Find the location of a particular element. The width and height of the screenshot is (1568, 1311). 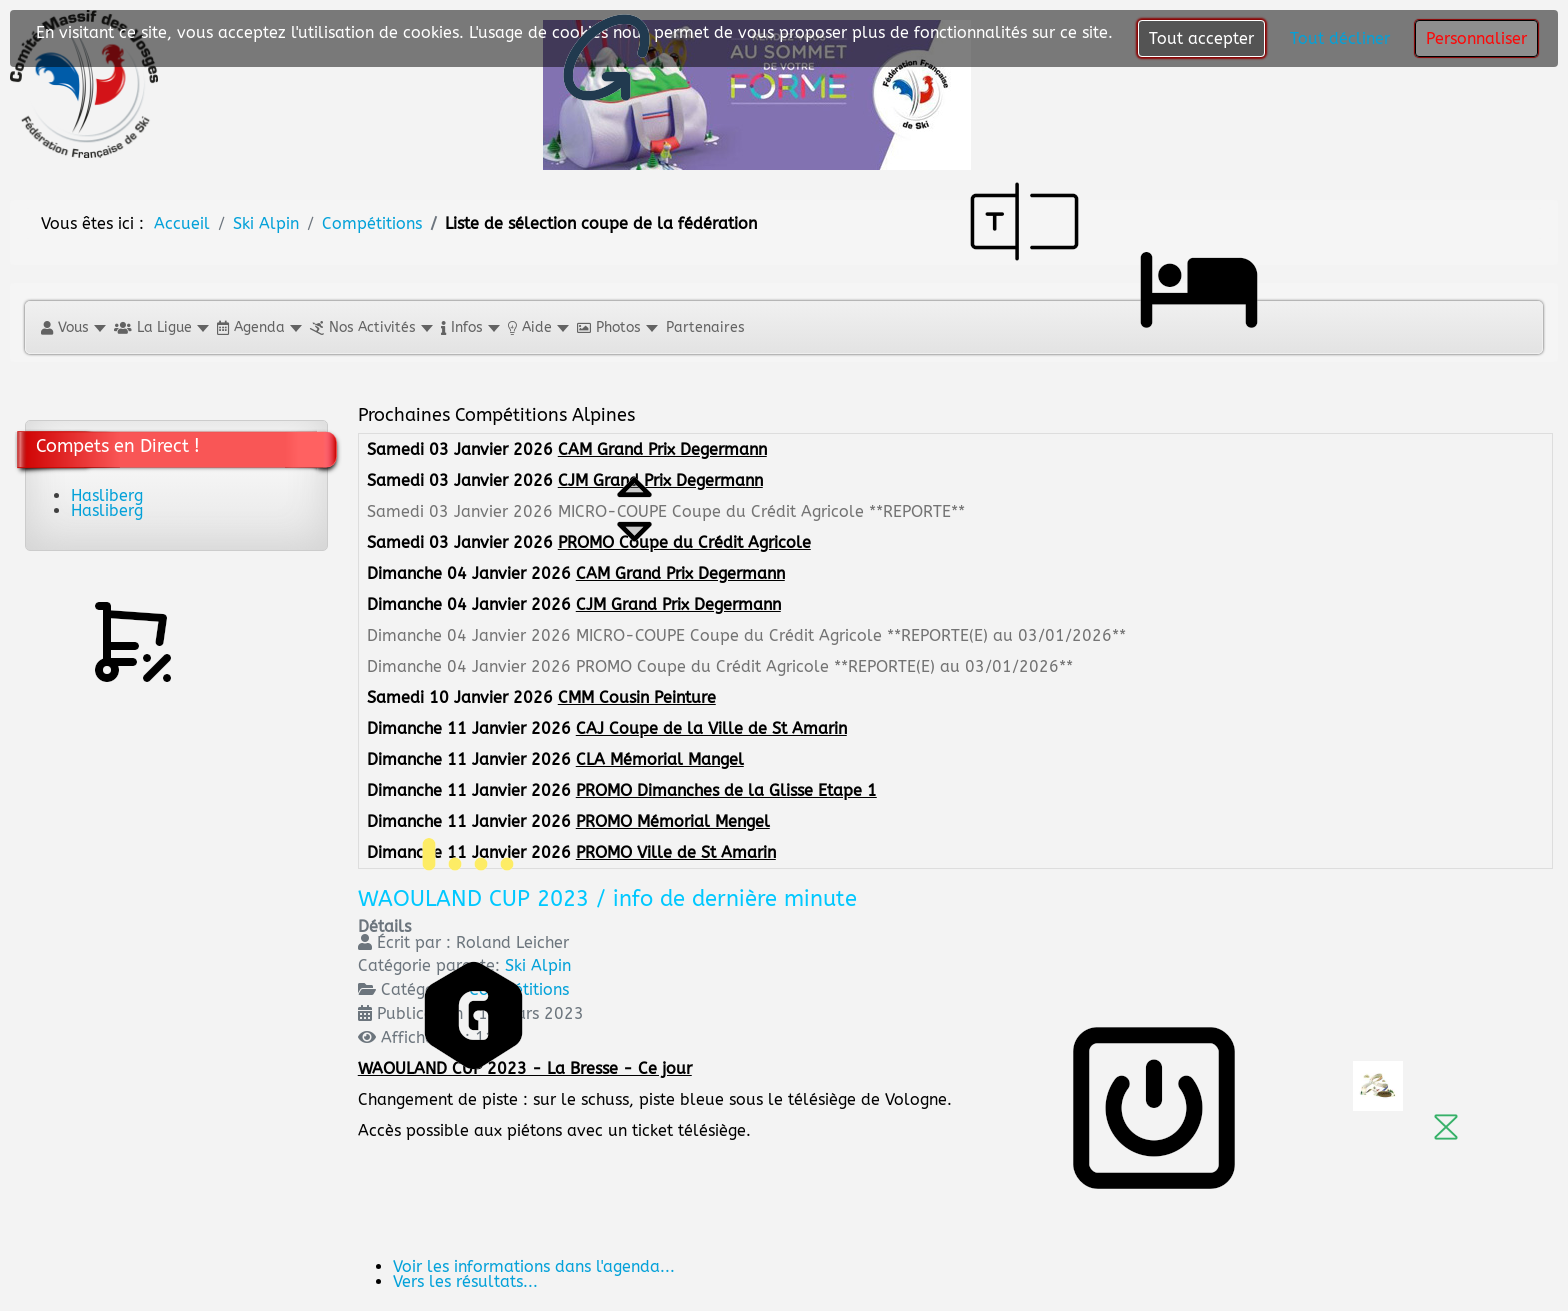

indicates weak signal strength is located at coordinates (468, 825).